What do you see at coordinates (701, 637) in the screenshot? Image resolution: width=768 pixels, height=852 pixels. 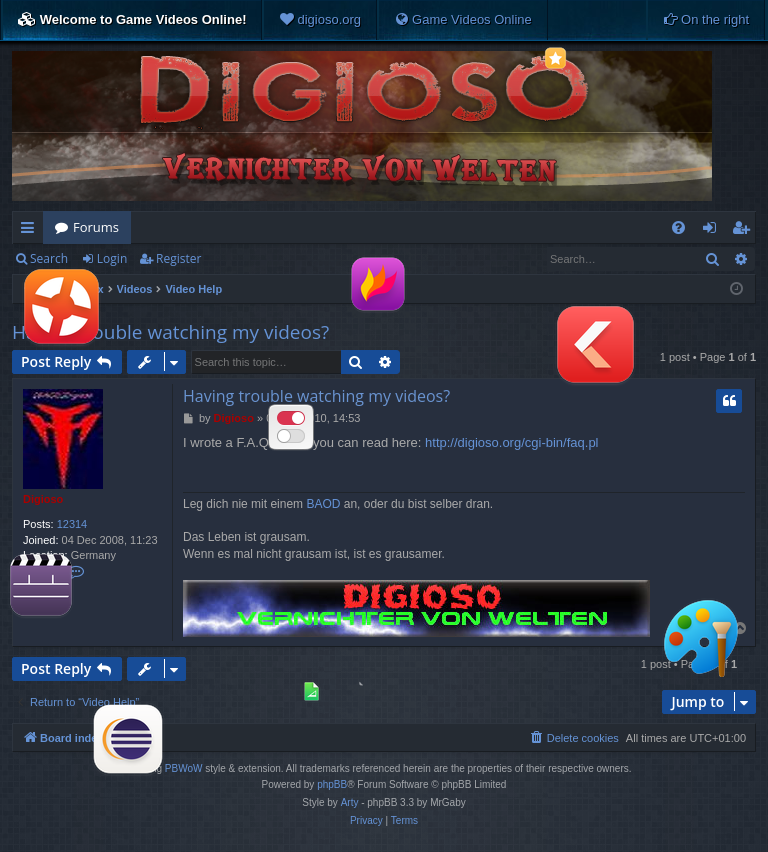 I see `open the paint application` at bounding box center [701, 637].